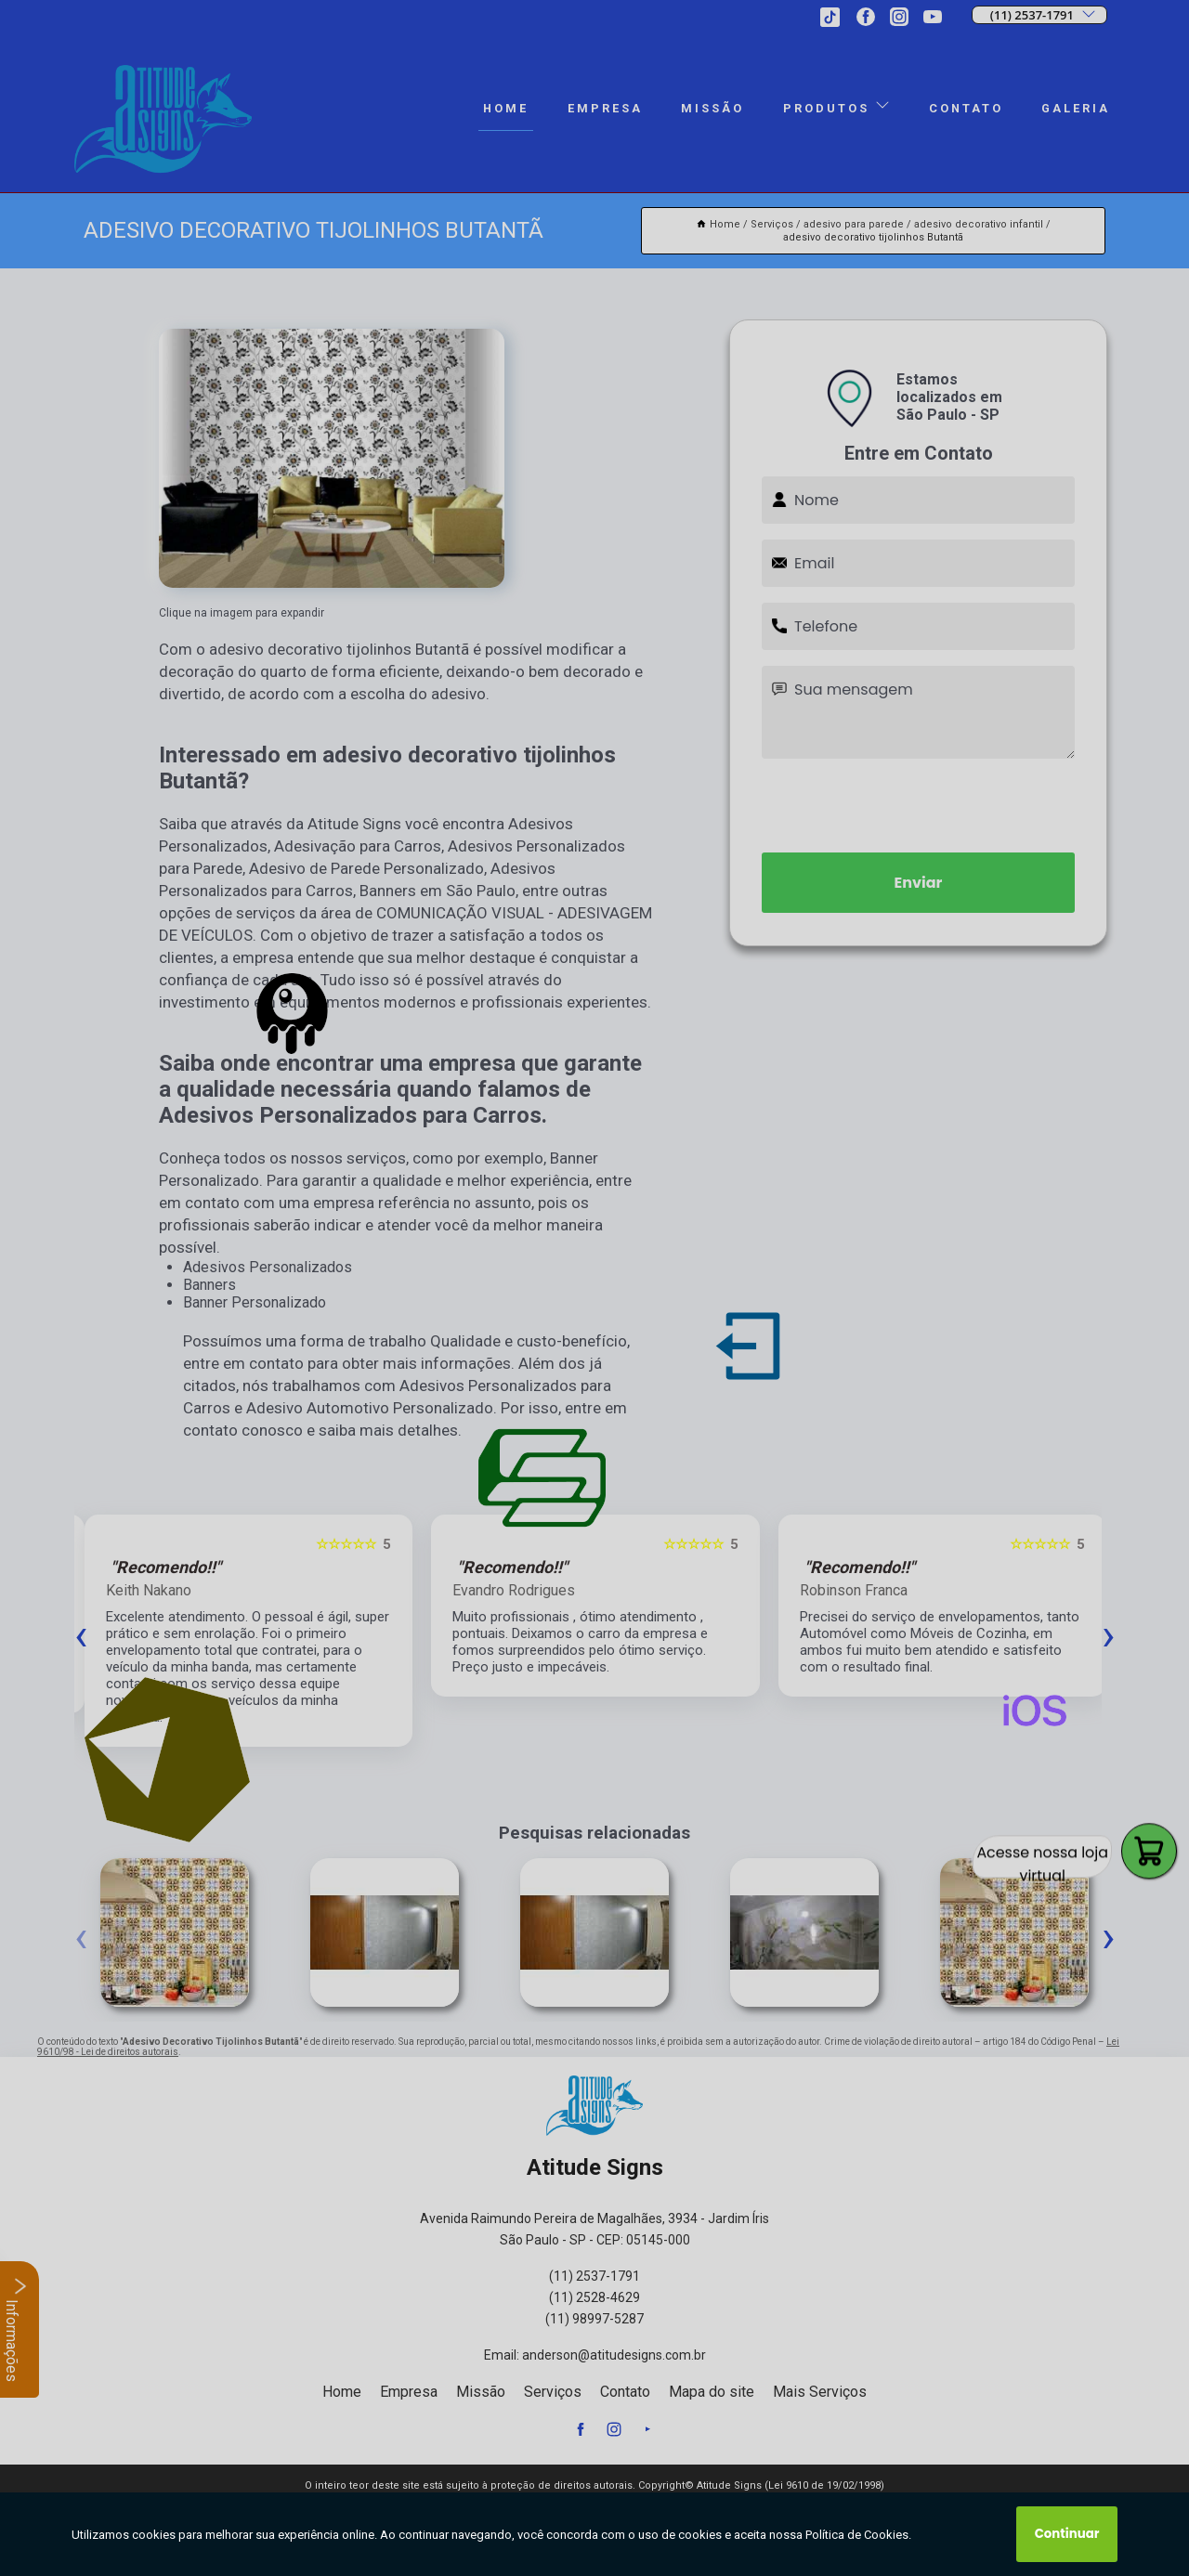 Image resolution: width=1189 pixels, height=2576 pixels. What do you see at coordinates (1035, 1711) in the screenshot?
I see `indicates iOS platform compatibility` at bounding box center [1035, 1711].